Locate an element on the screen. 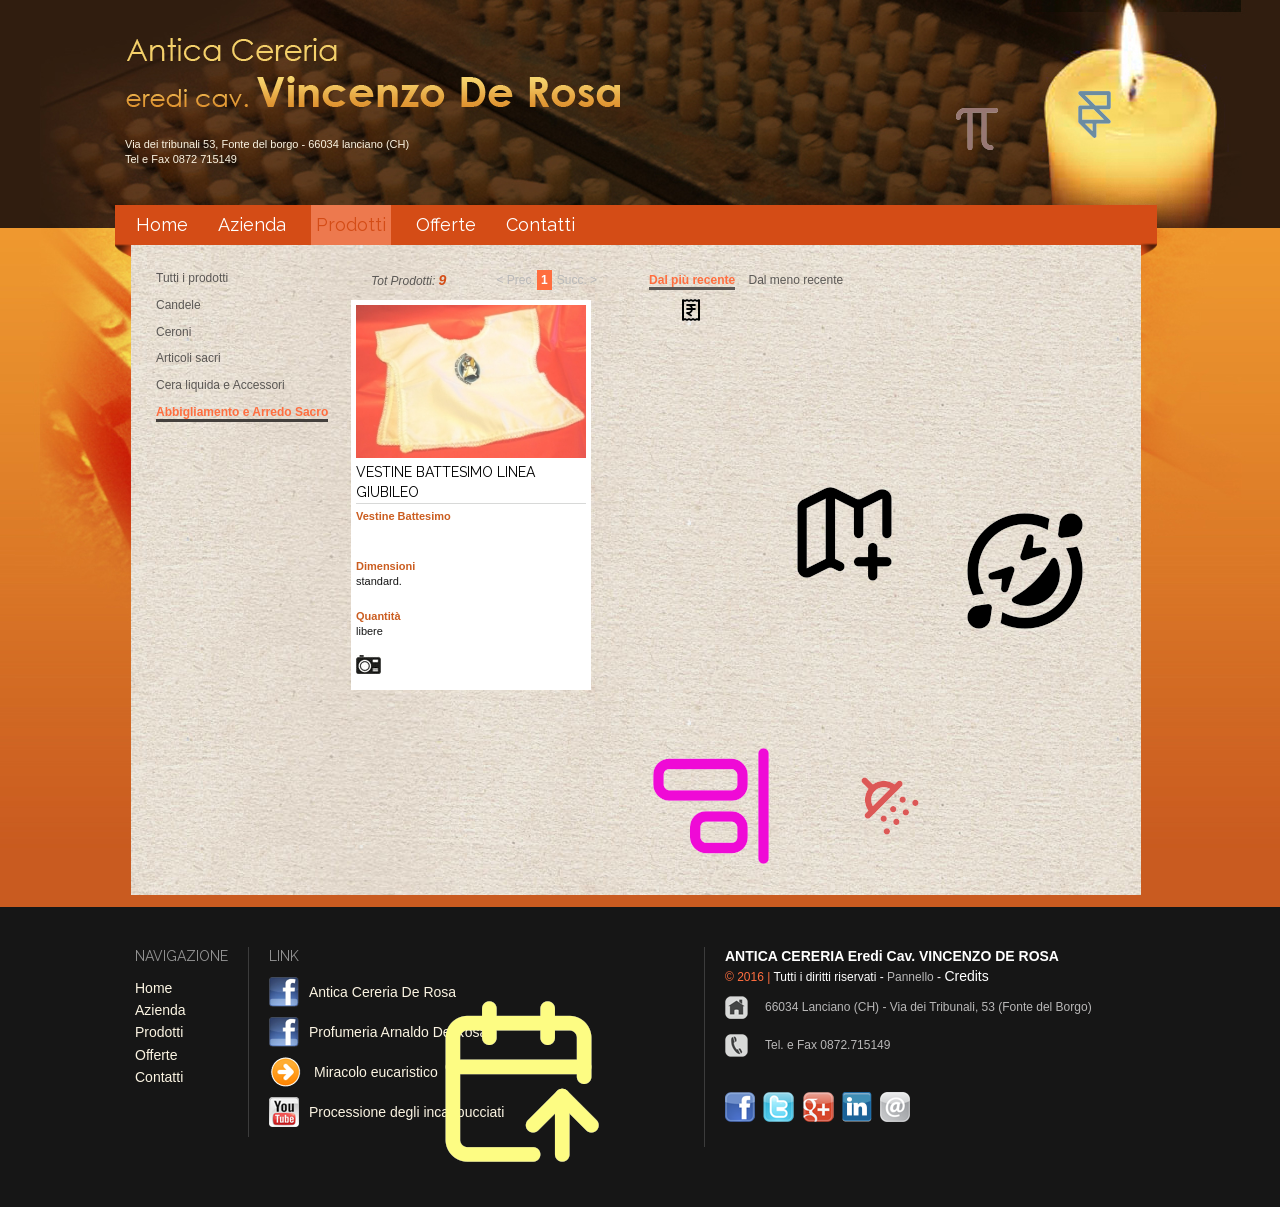  react with laughing emoji is located at coordinates (1025, 571).